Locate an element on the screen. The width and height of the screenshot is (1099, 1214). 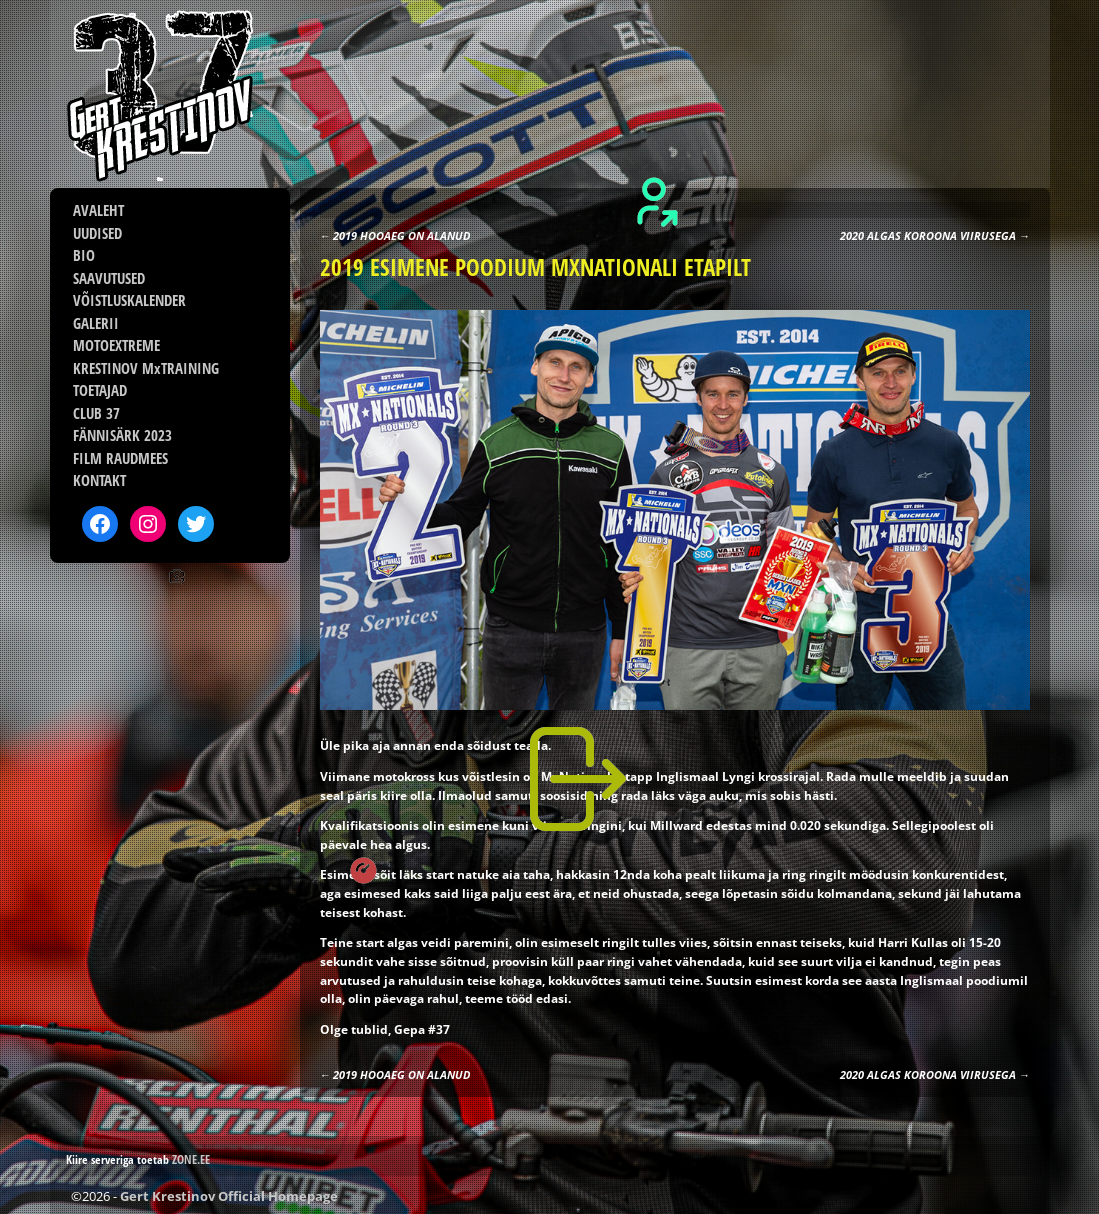
sign out or log out of account is located at coordinates (570, 779).